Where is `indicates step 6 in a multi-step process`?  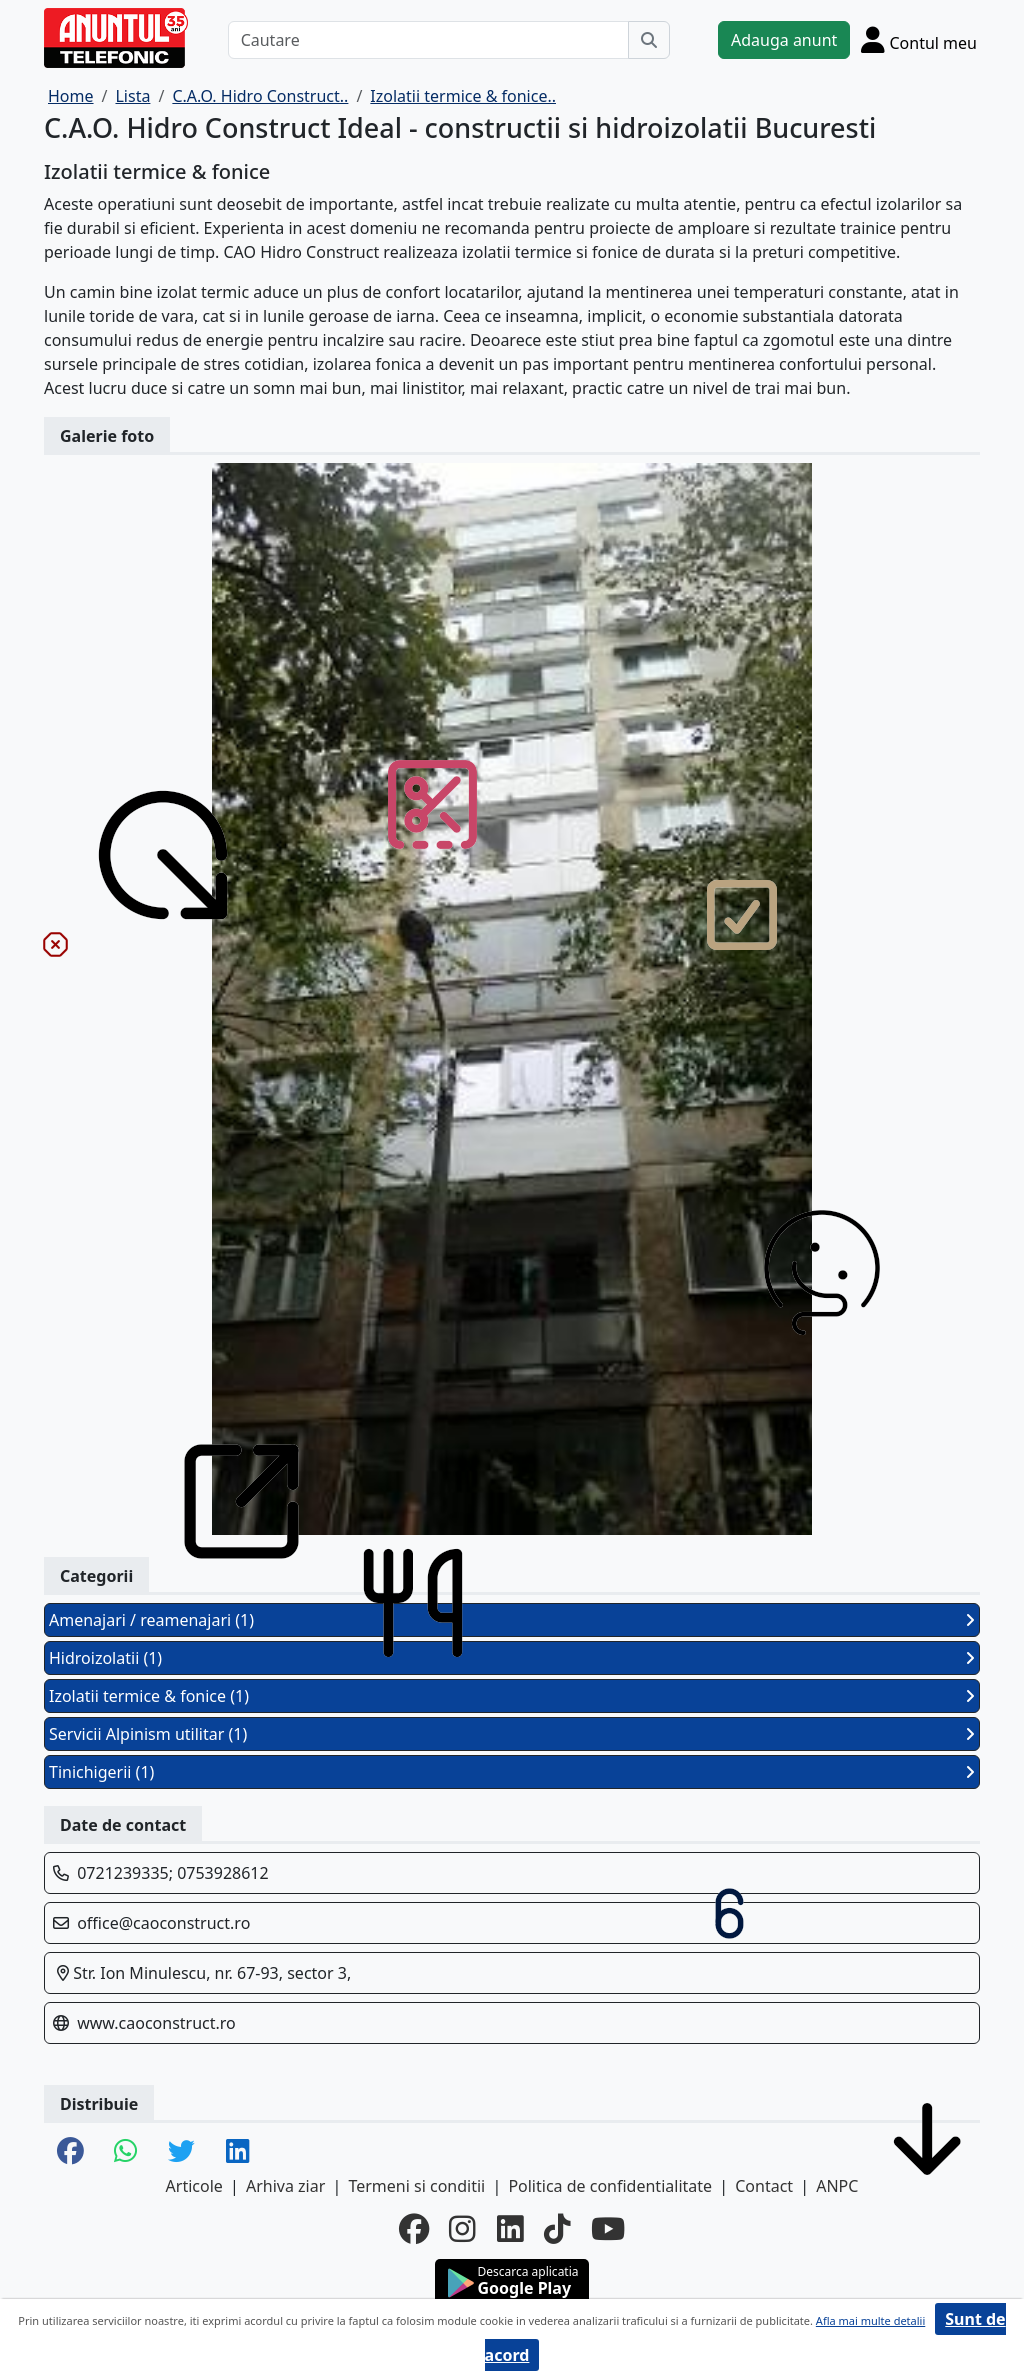
indicates step 6 in a multi-step process is located at coordinates (729, 1913).